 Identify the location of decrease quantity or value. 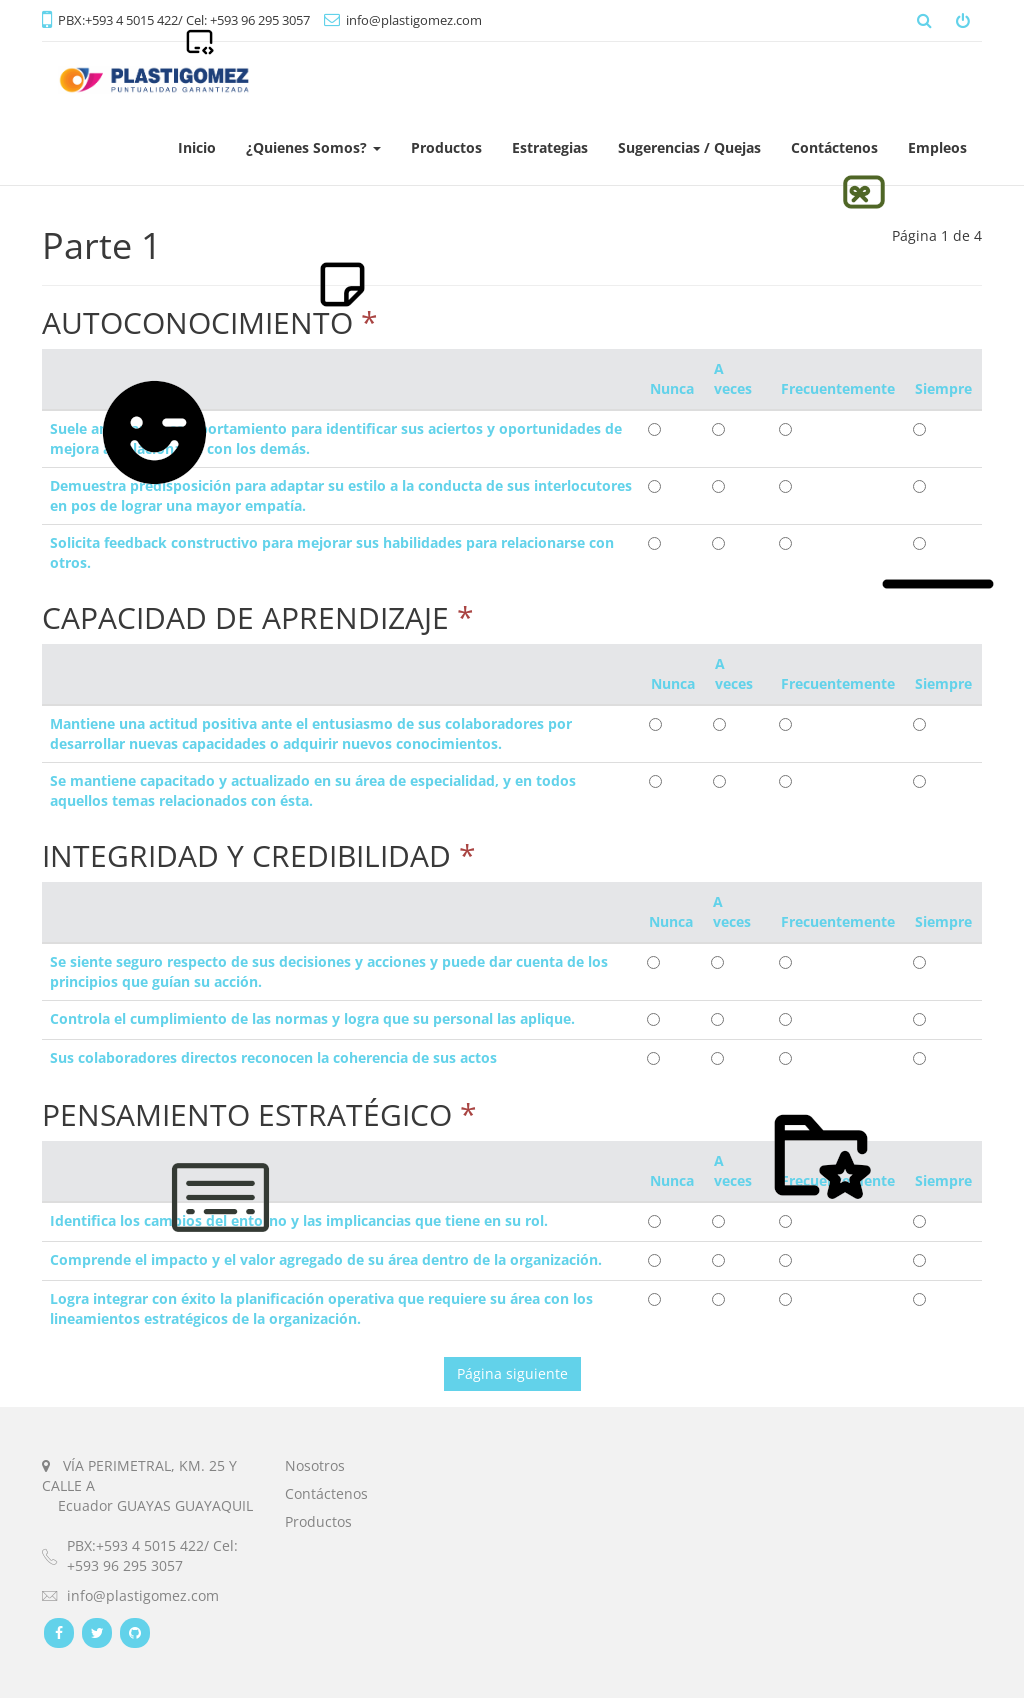
(938, 584).